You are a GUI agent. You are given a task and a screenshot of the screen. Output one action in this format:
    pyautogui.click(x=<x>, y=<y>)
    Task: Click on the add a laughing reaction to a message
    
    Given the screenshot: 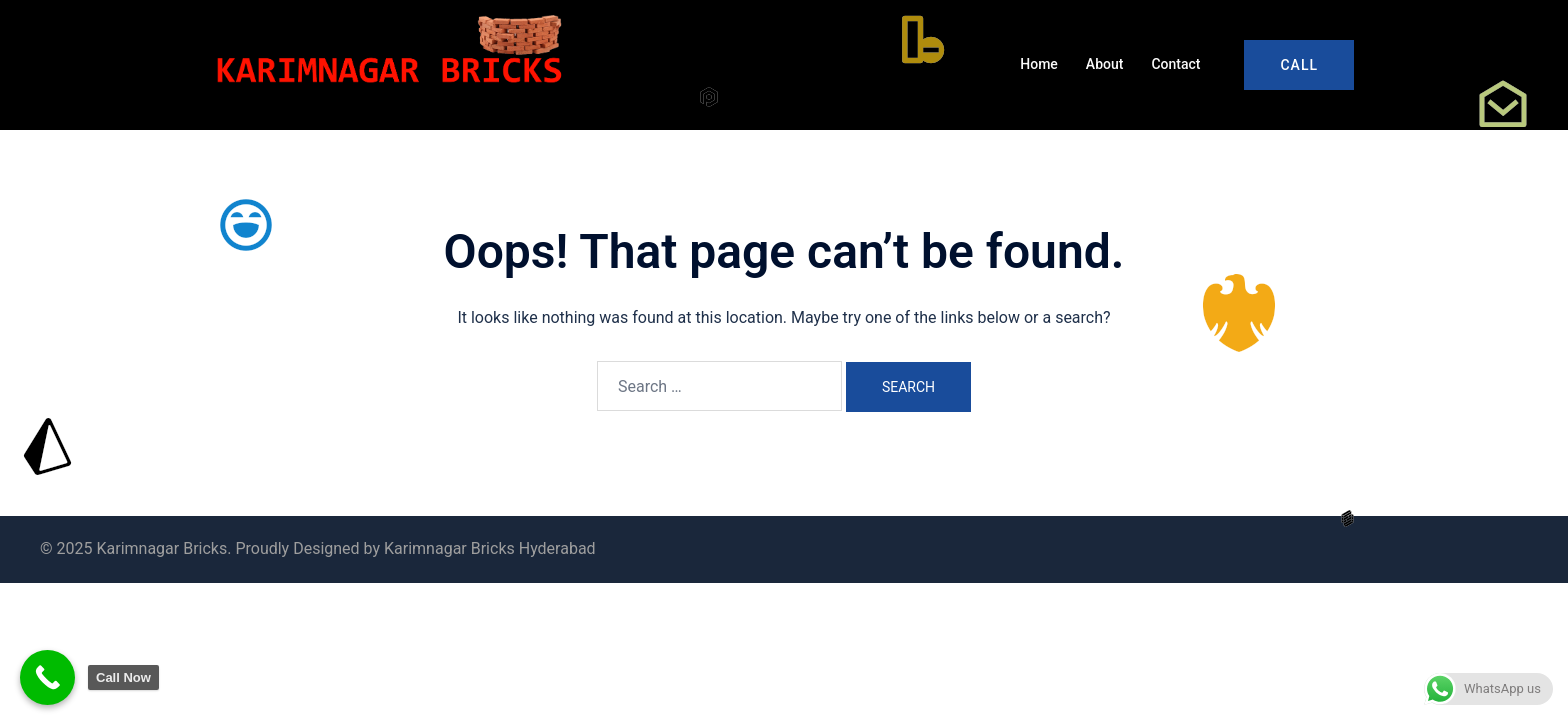 What is the action you would take?
    pyautogui.click(x=246, y=225)
    